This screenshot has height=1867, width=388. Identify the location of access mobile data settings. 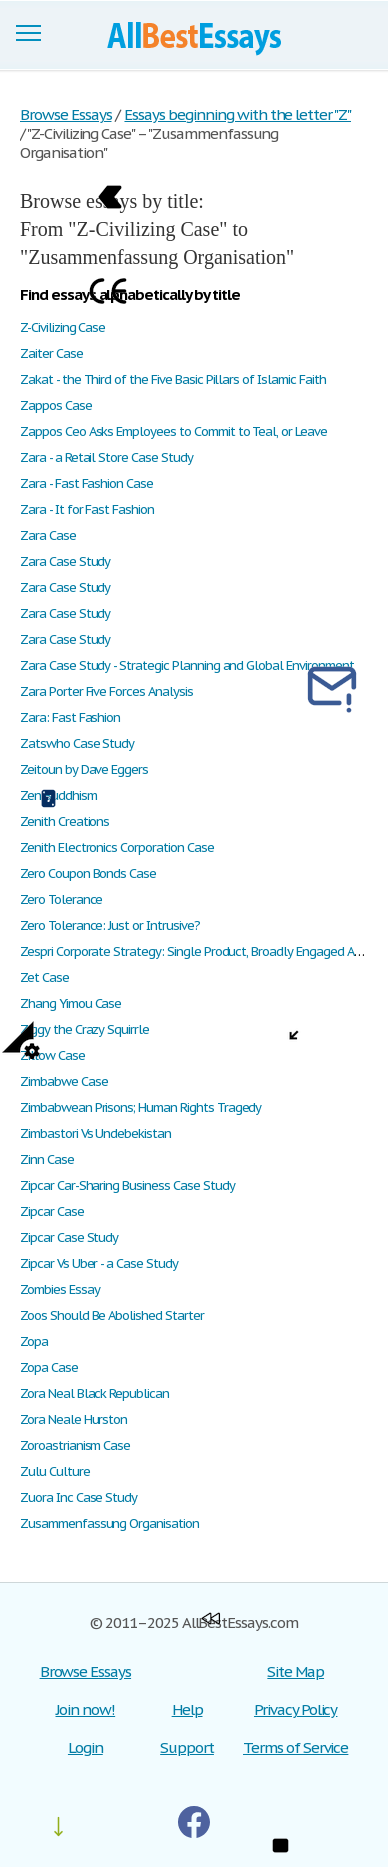
(21, 1040).